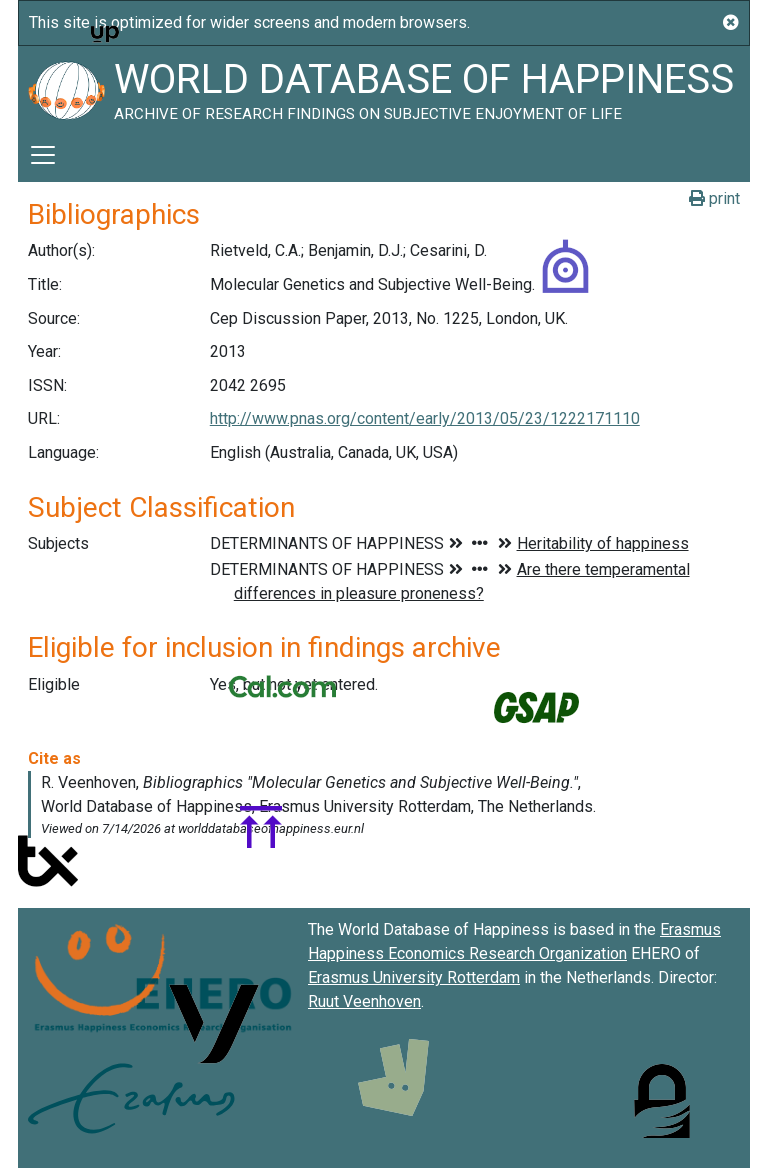  Describe the element at coordinates (393, 1077) in the screenshot. I see `open the Deliveroo food delivery app` at that location.